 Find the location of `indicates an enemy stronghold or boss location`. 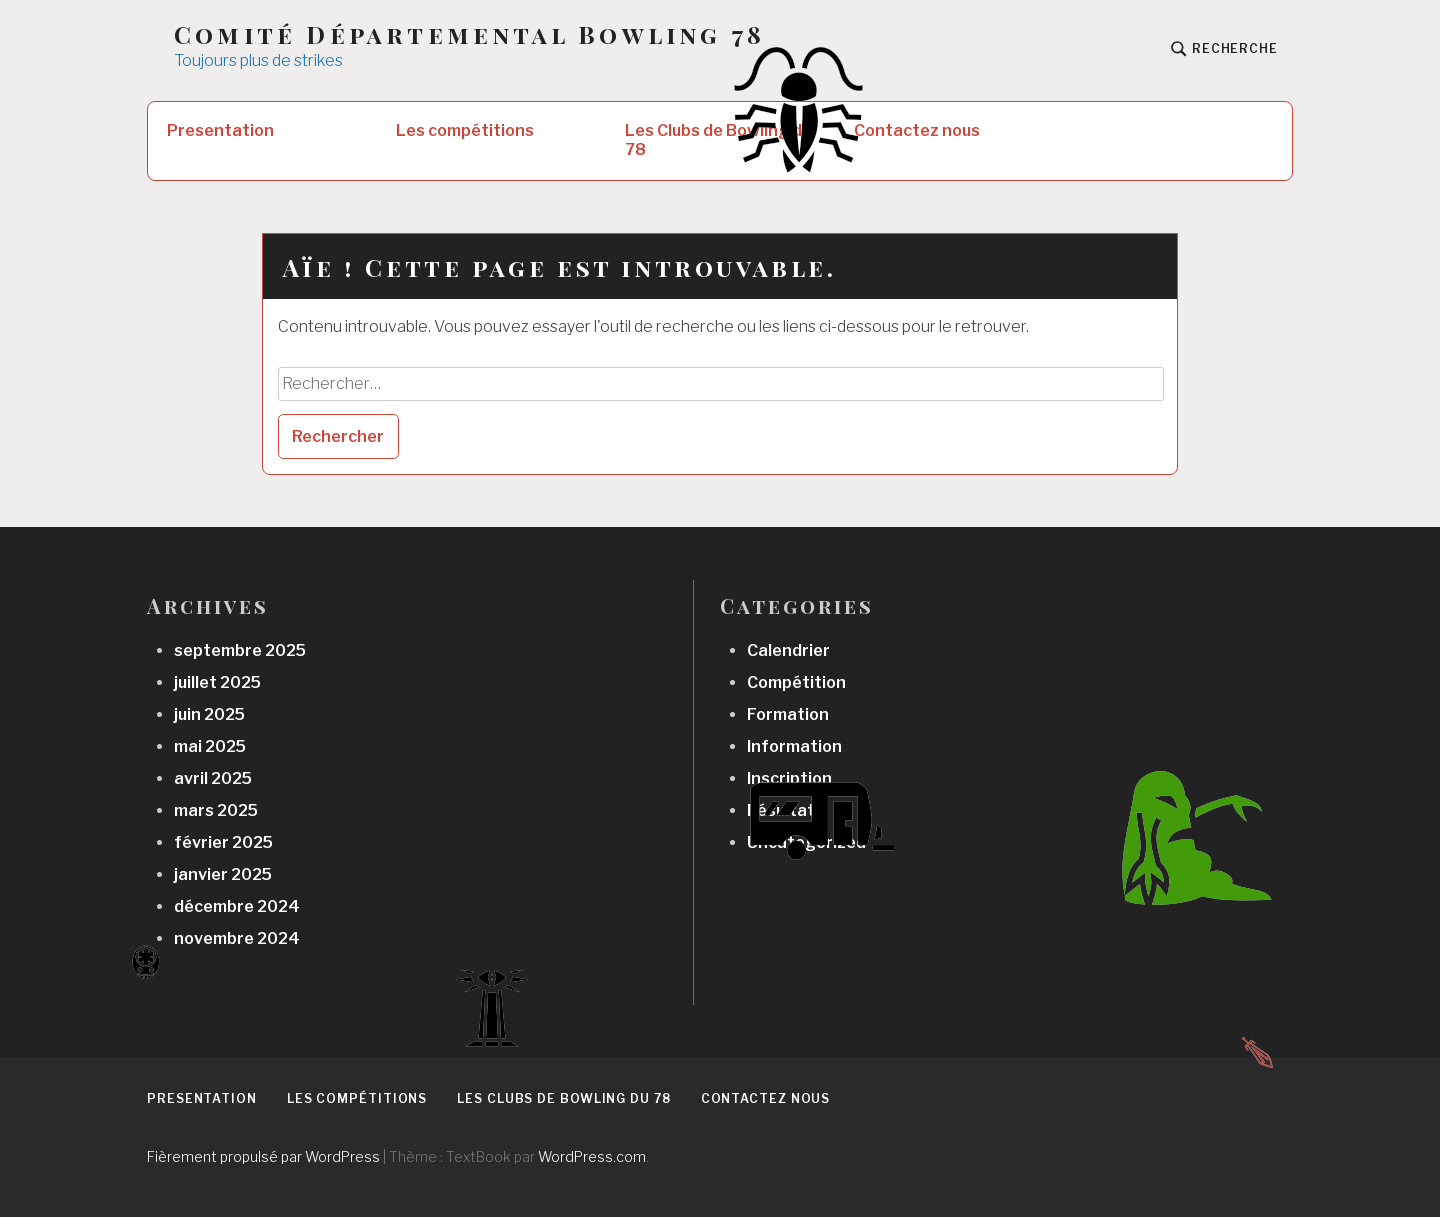

indicates an enemy stronghold or boss location is located at coordinates (492, 1008).